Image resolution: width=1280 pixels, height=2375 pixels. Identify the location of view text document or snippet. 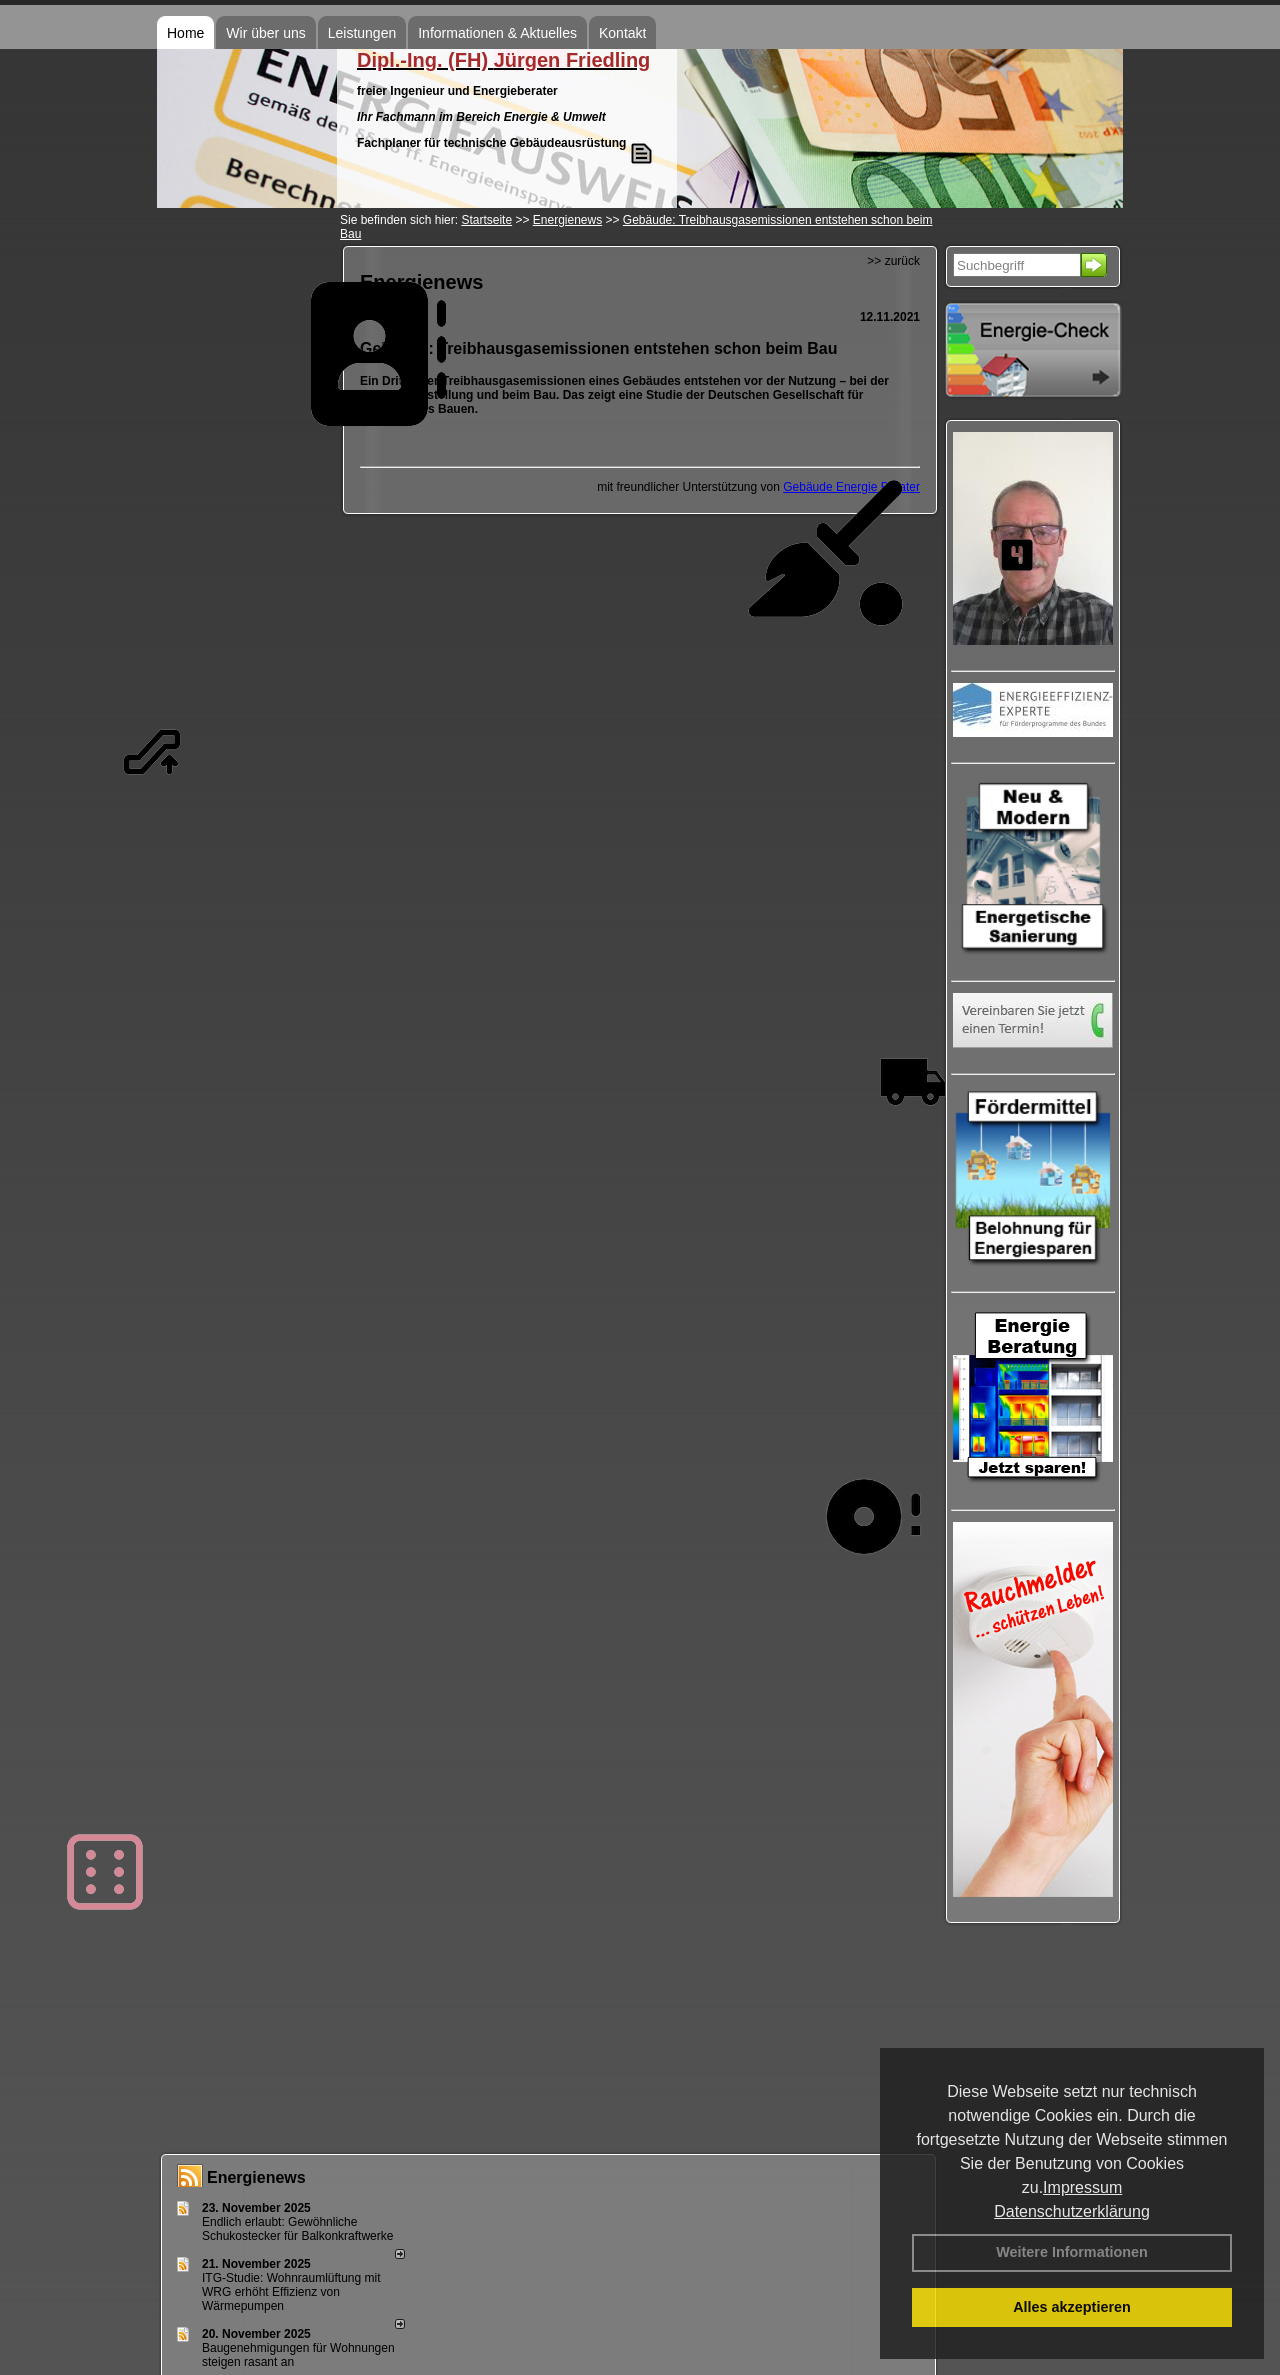
(641, 153).